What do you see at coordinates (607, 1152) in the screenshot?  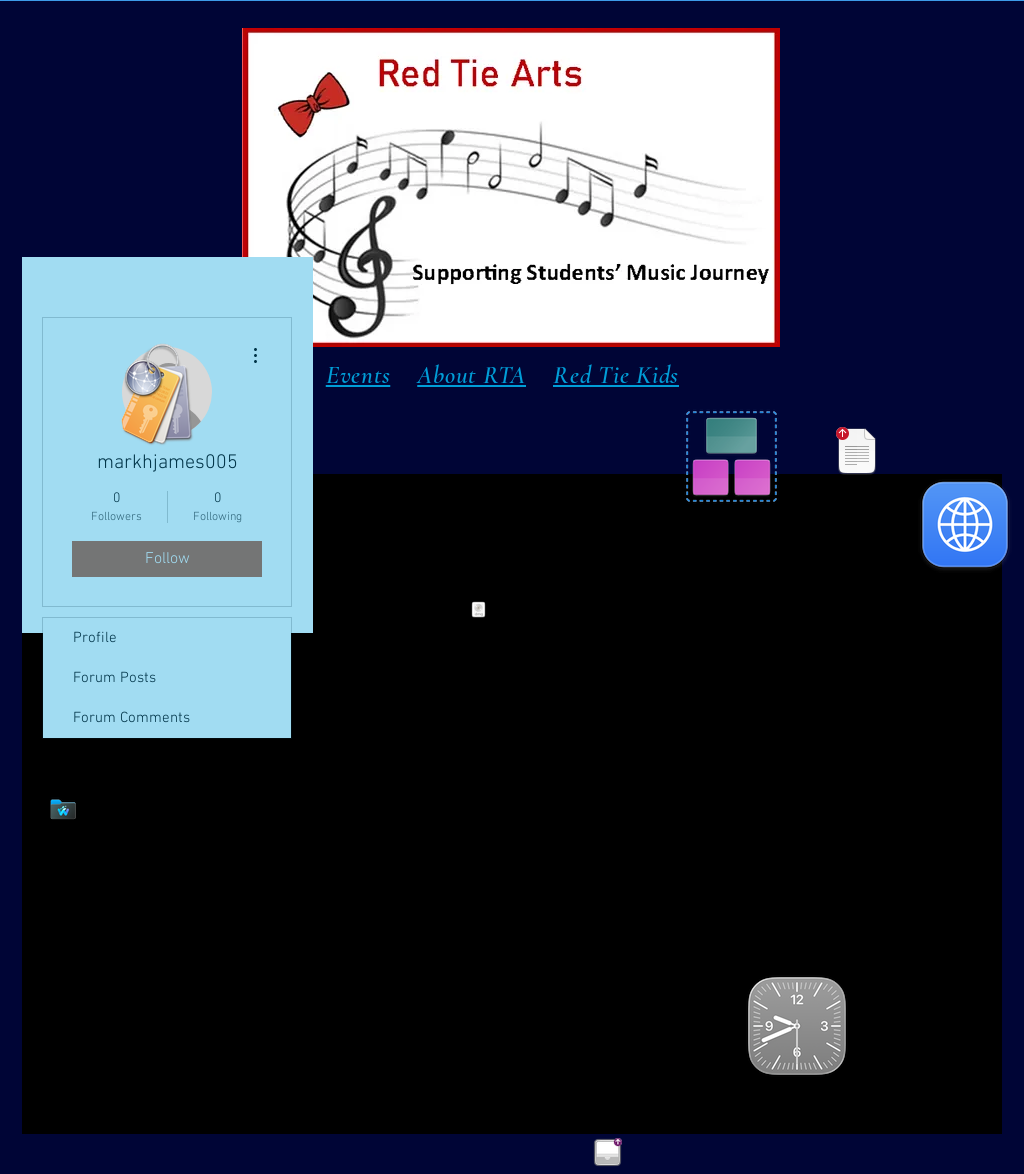 I see `sync mail between inbox and outbox` at bounding box center [607, 1152].